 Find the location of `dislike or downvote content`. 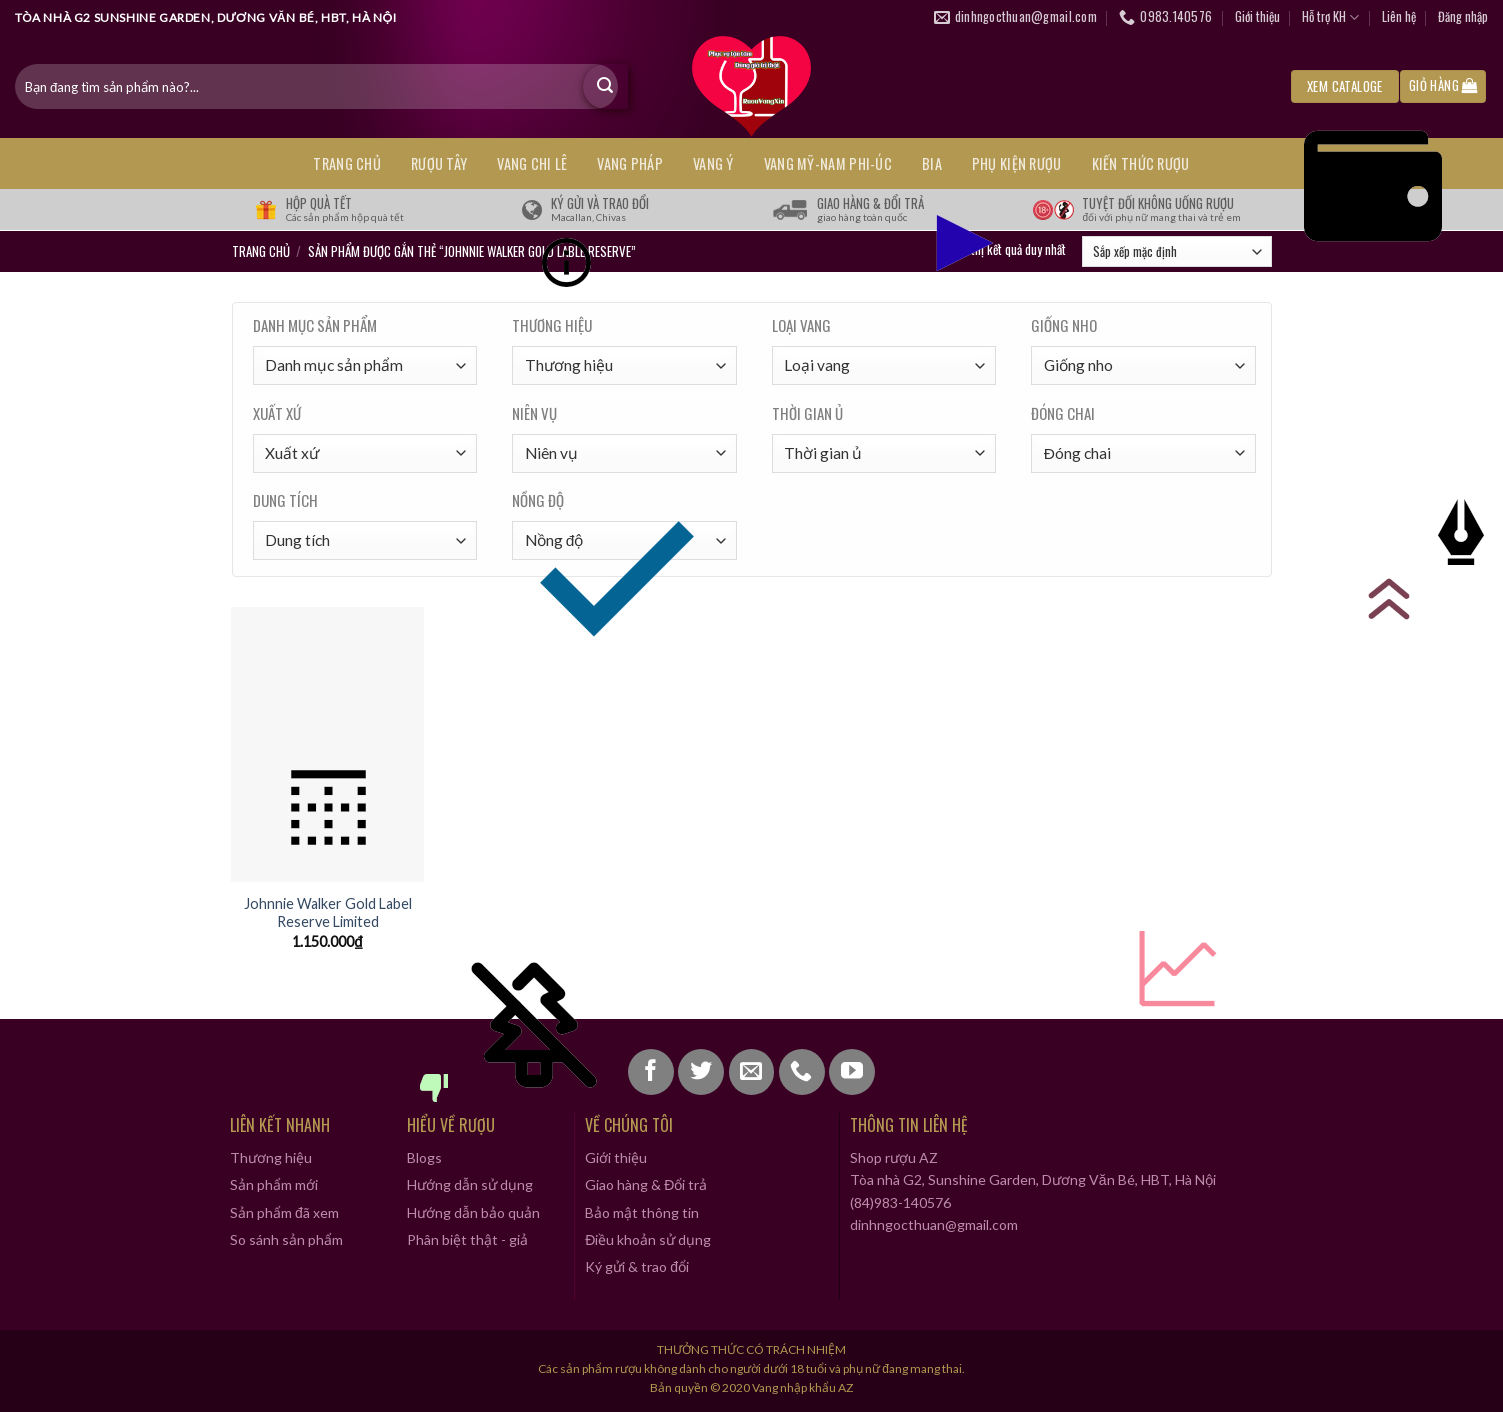

dislike or downvote content is located at coordinates (434, 1088).